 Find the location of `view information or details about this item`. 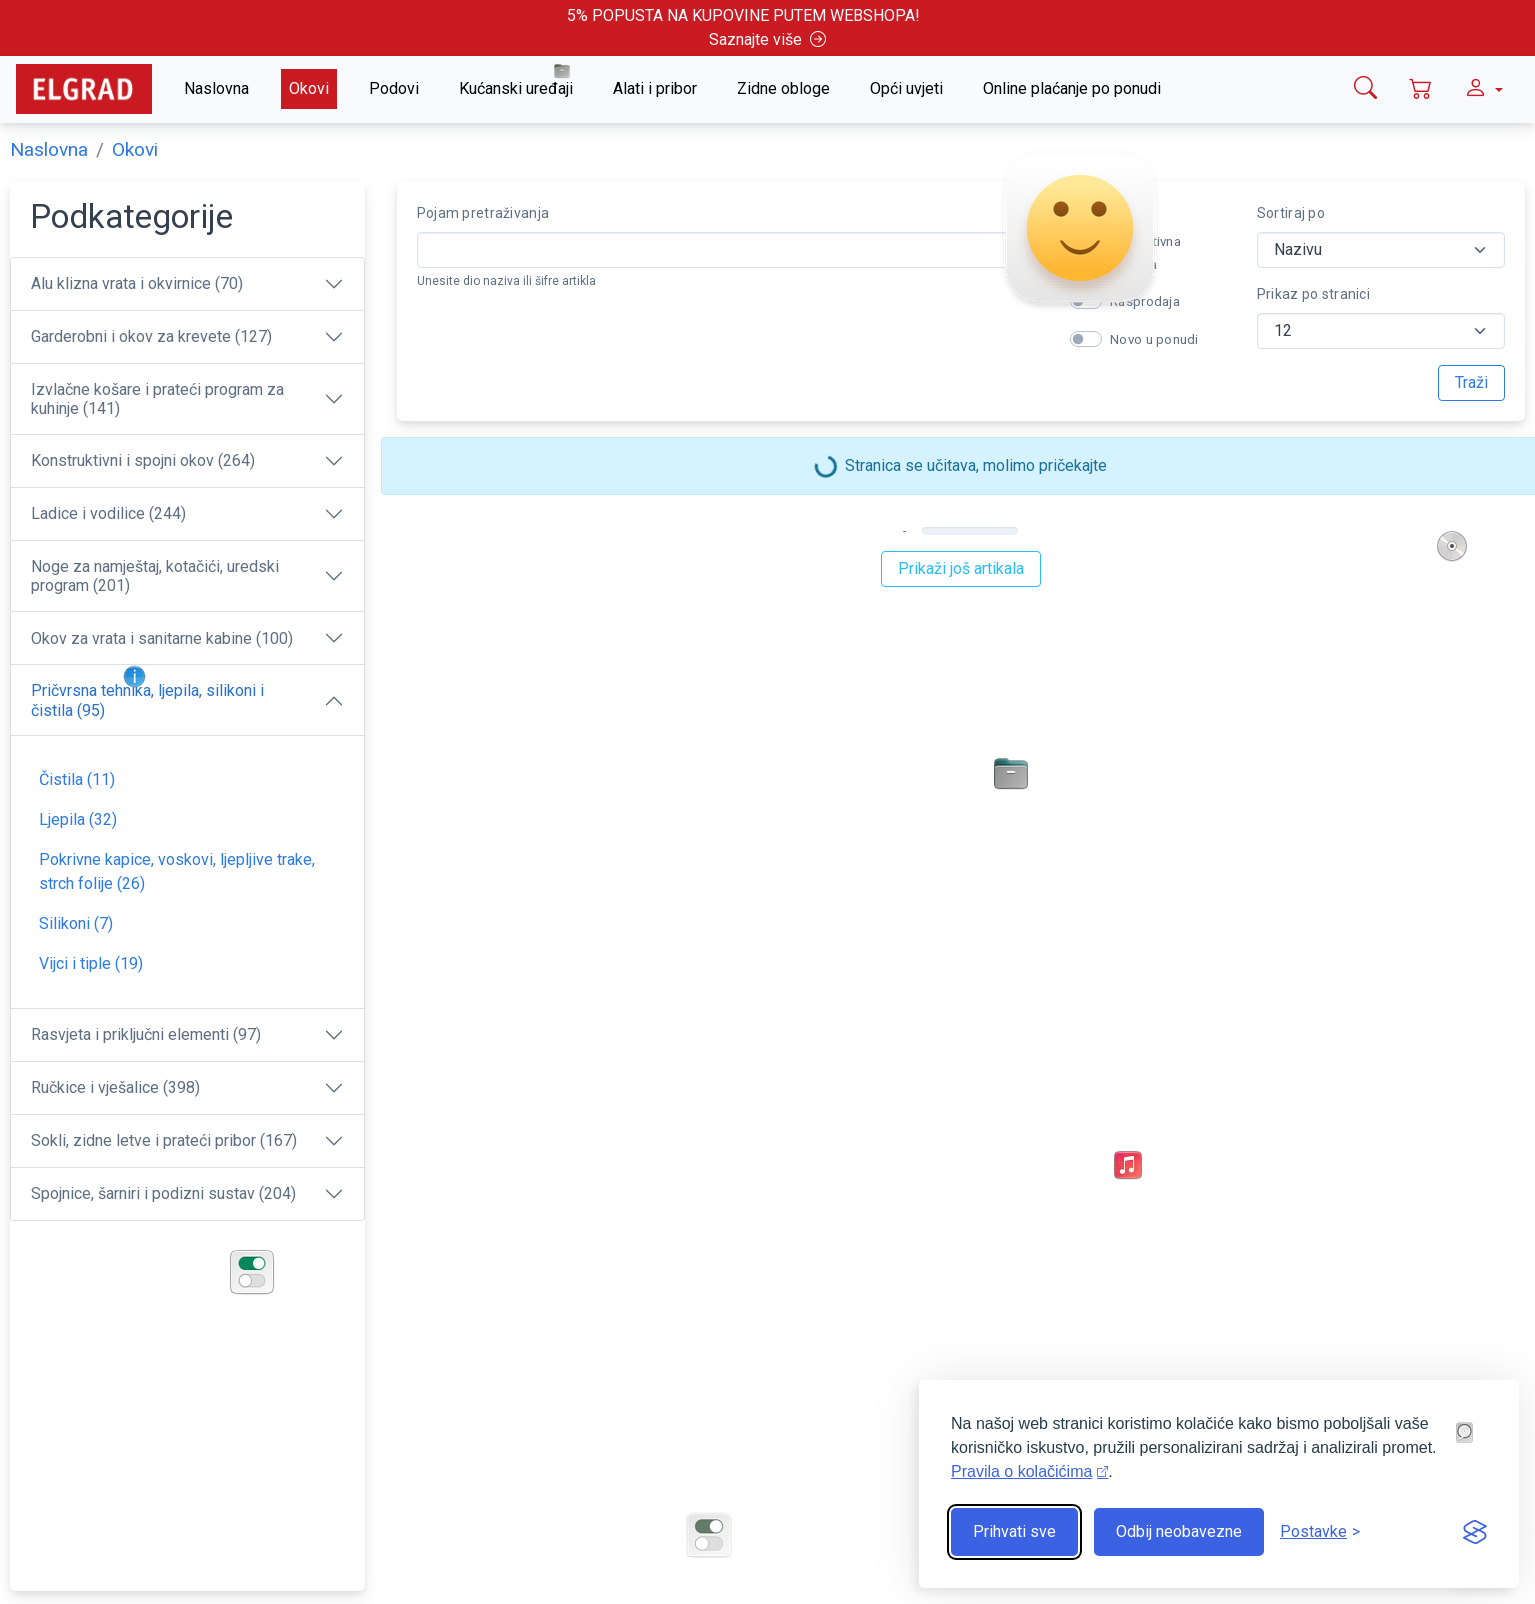

view information or details about this item is located at coordinates (134, 676).